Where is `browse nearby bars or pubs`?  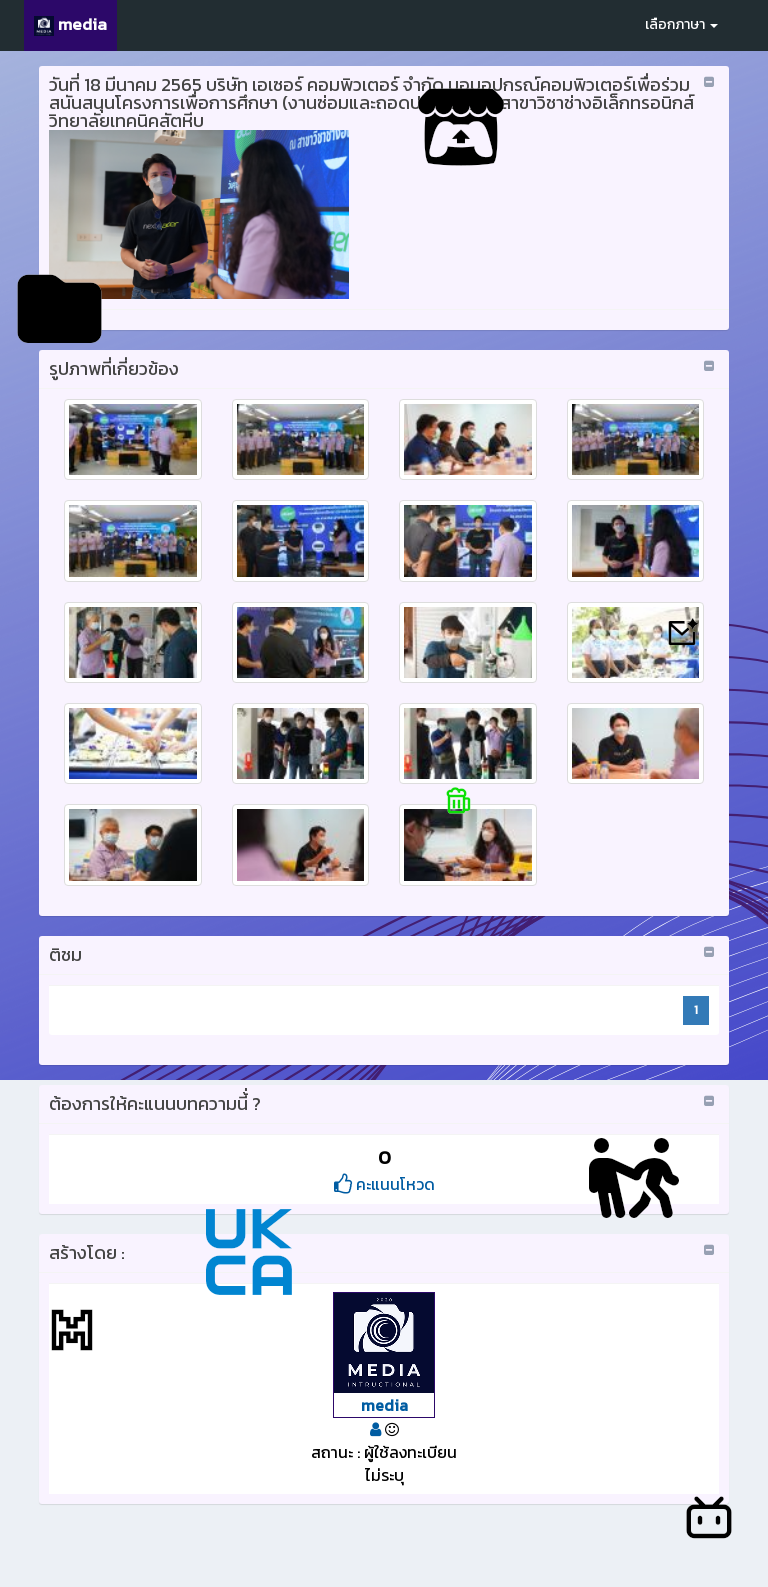
browse nearby bars or pubs is located at coordinates (459, 801).